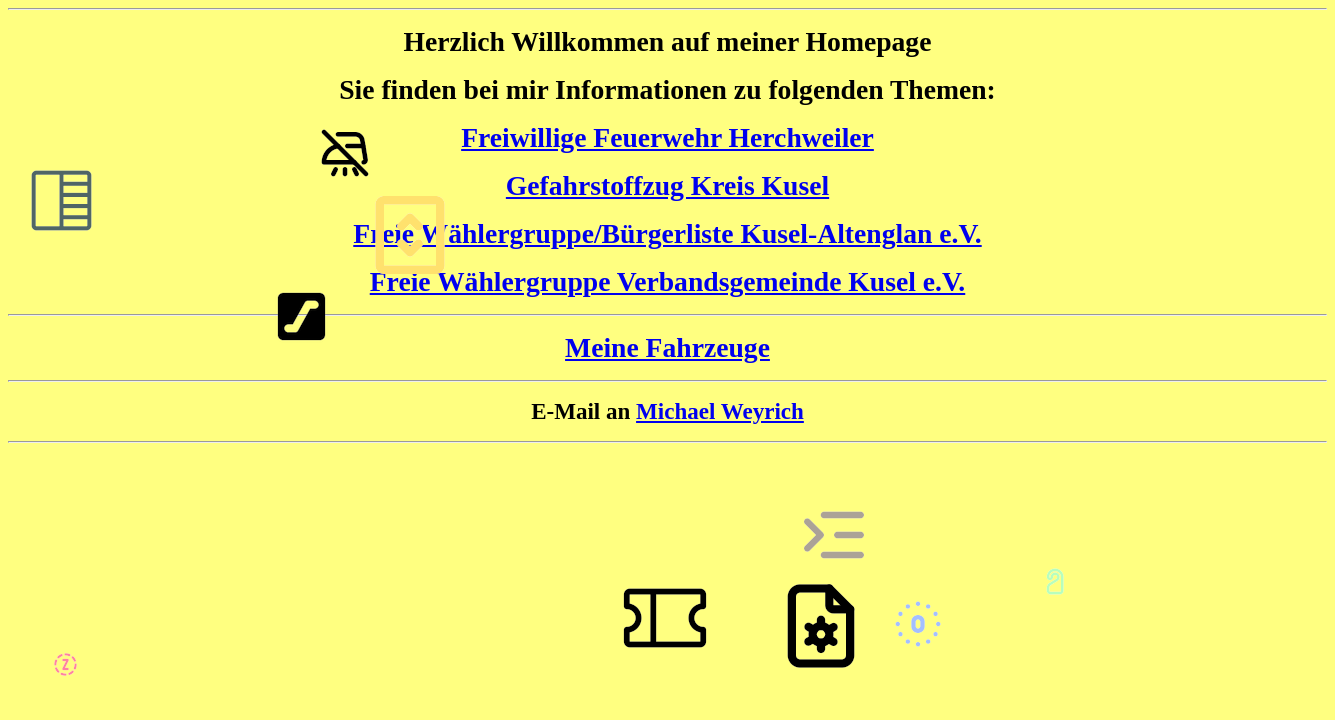  I want to click on indicates zero time elapsed or no duration, so click(918, 624).